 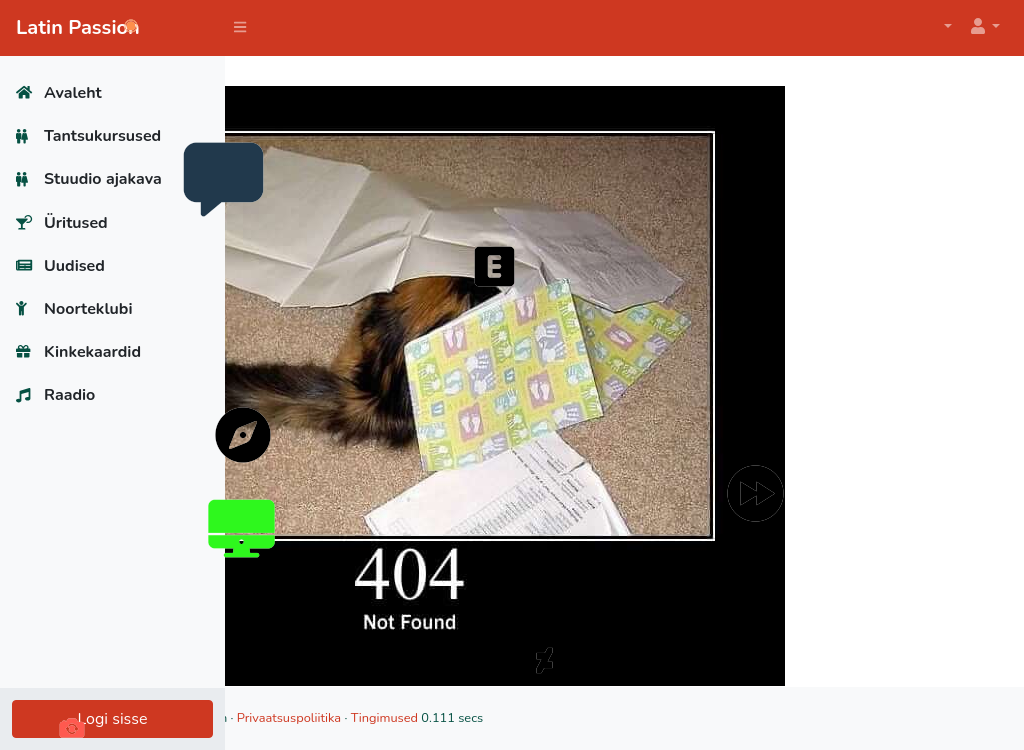 What do you see at coordinates (544, 660) in the screenshot?
I see `deviantart logo` at bounding box center [544, 660].